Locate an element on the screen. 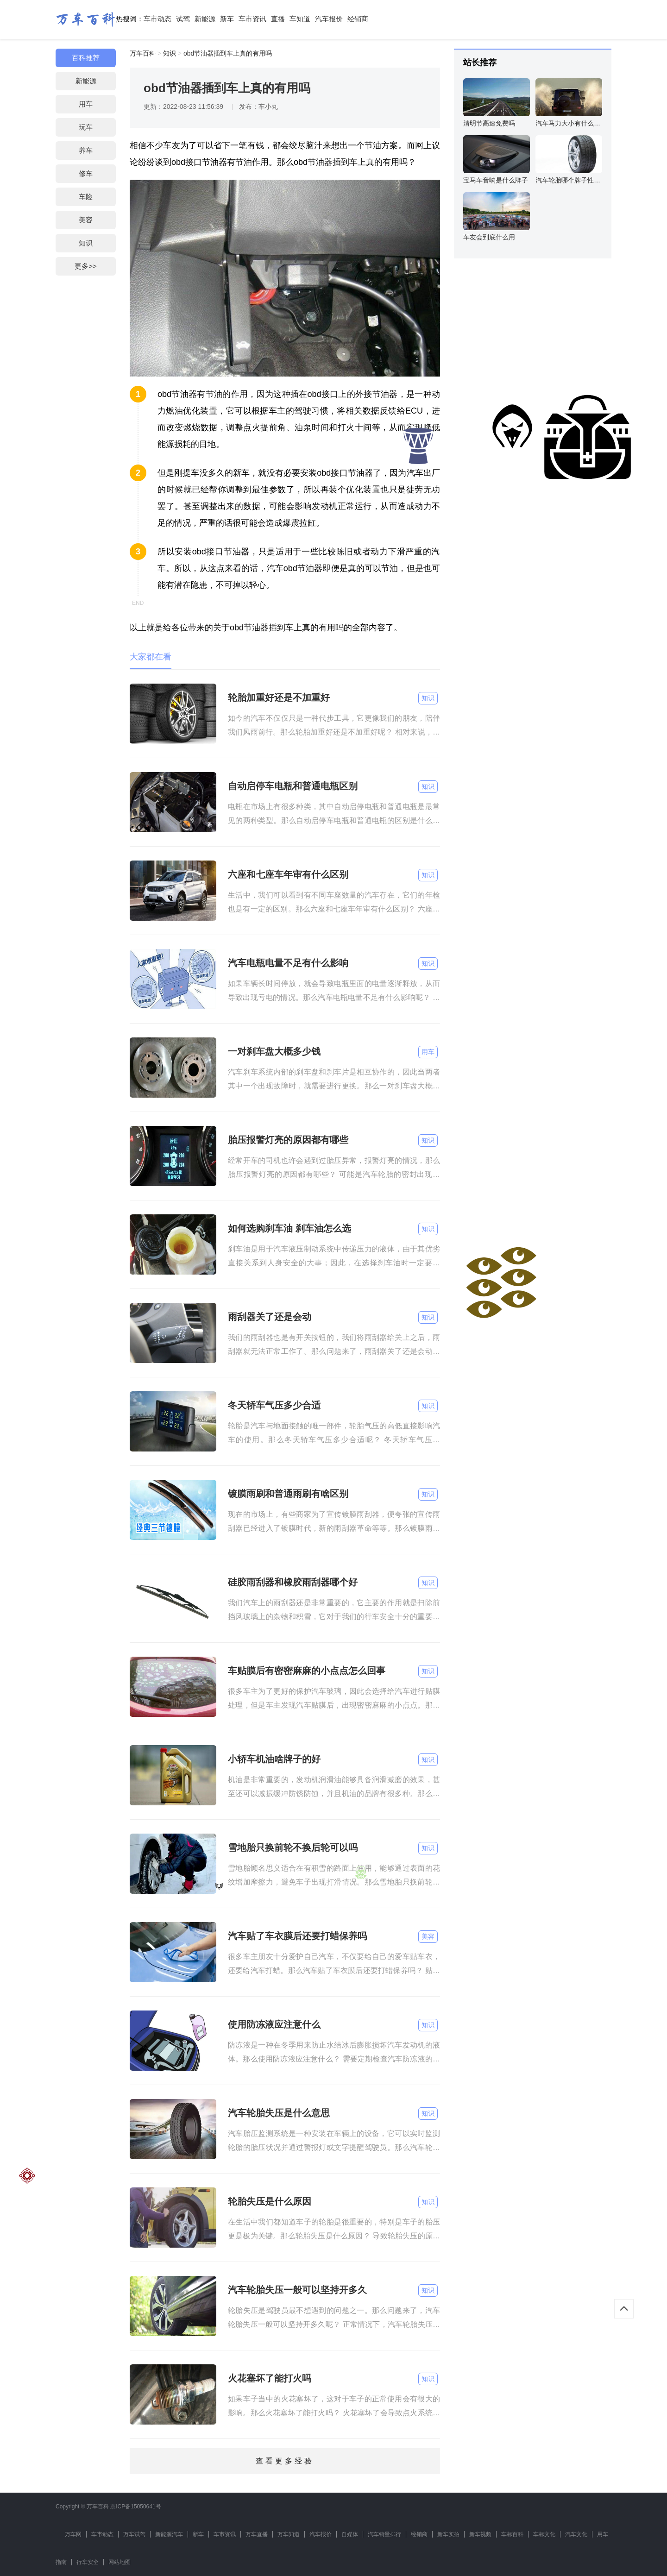 This screenshot has height=2576, width=667. guild or faction emblem in a game interface is located at coordinates (219, 1886).